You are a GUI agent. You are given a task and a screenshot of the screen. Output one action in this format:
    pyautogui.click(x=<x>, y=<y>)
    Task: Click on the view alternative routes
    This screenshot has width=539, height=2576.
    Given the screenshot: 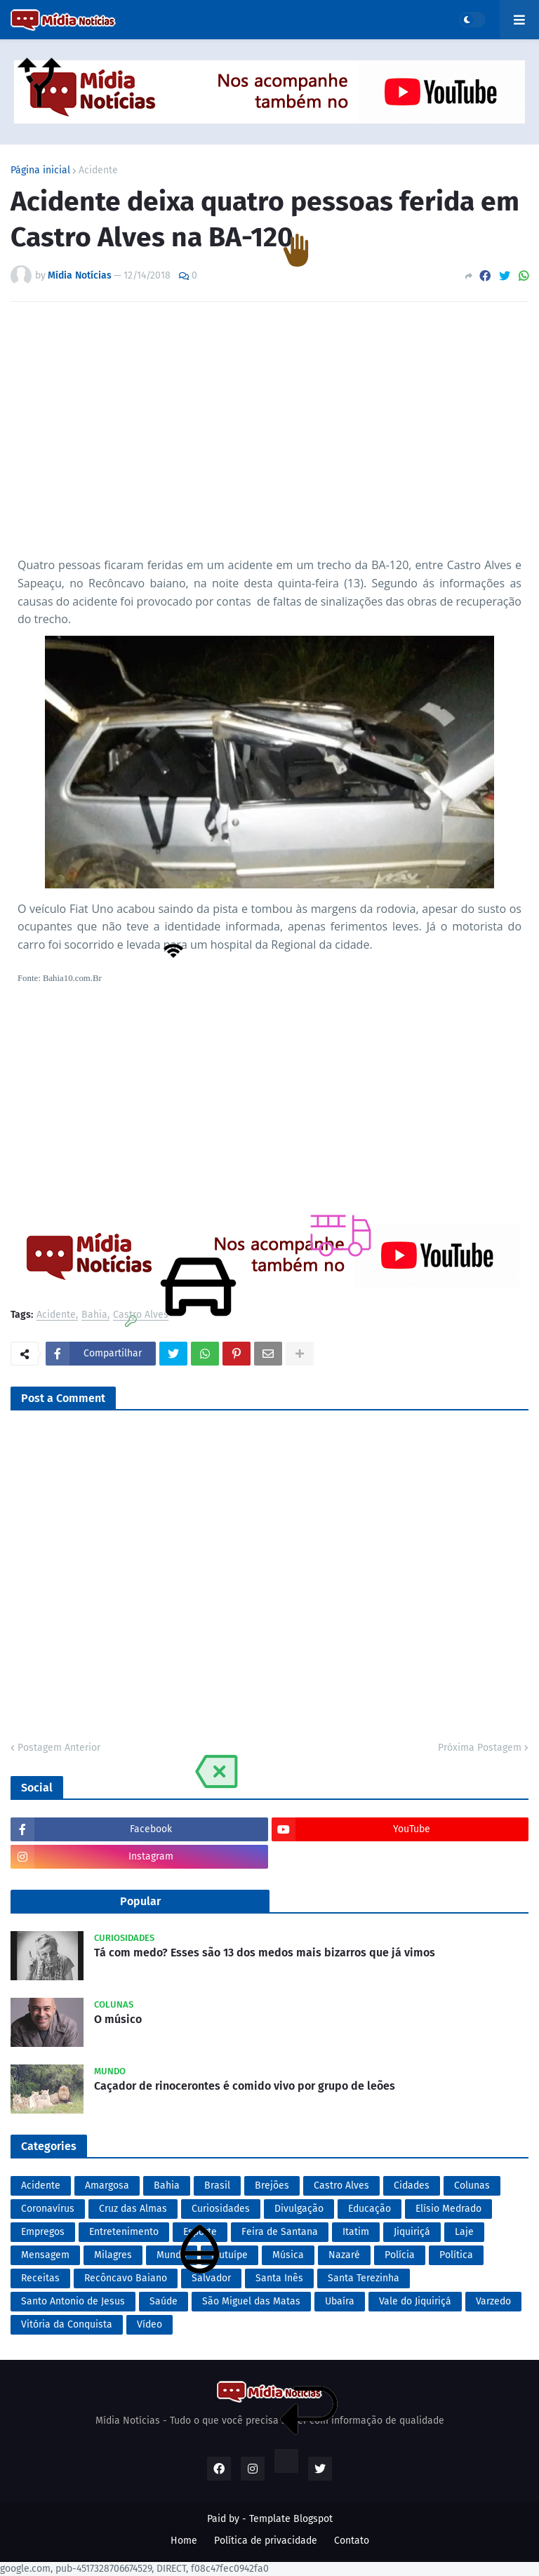 What is the action you would take?
    pyautogui.click(x=39, y=82)
    